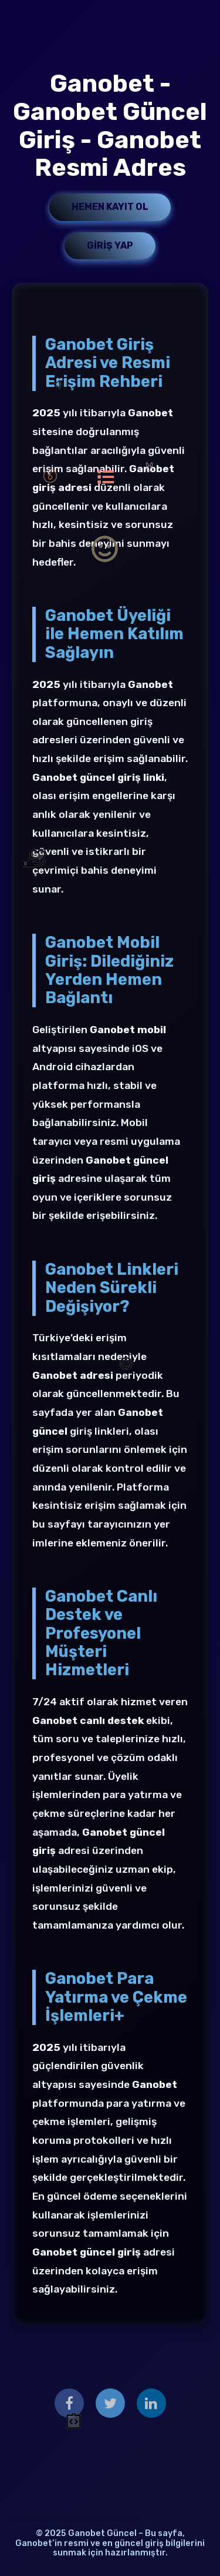  What do you see at coordinates (149, 467) in the screenshot?
I see `access pet or animal-related features` at bounding box center [149, 467].